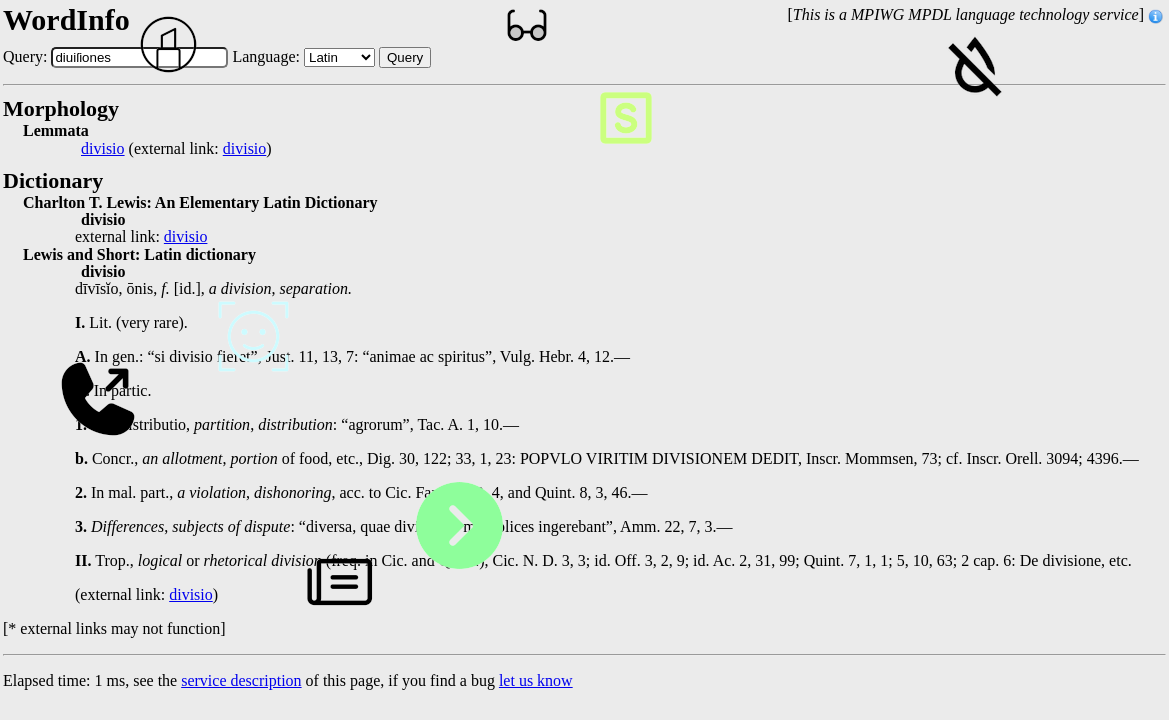  I want to click on highlight or mark selected text, so click(168, 44).